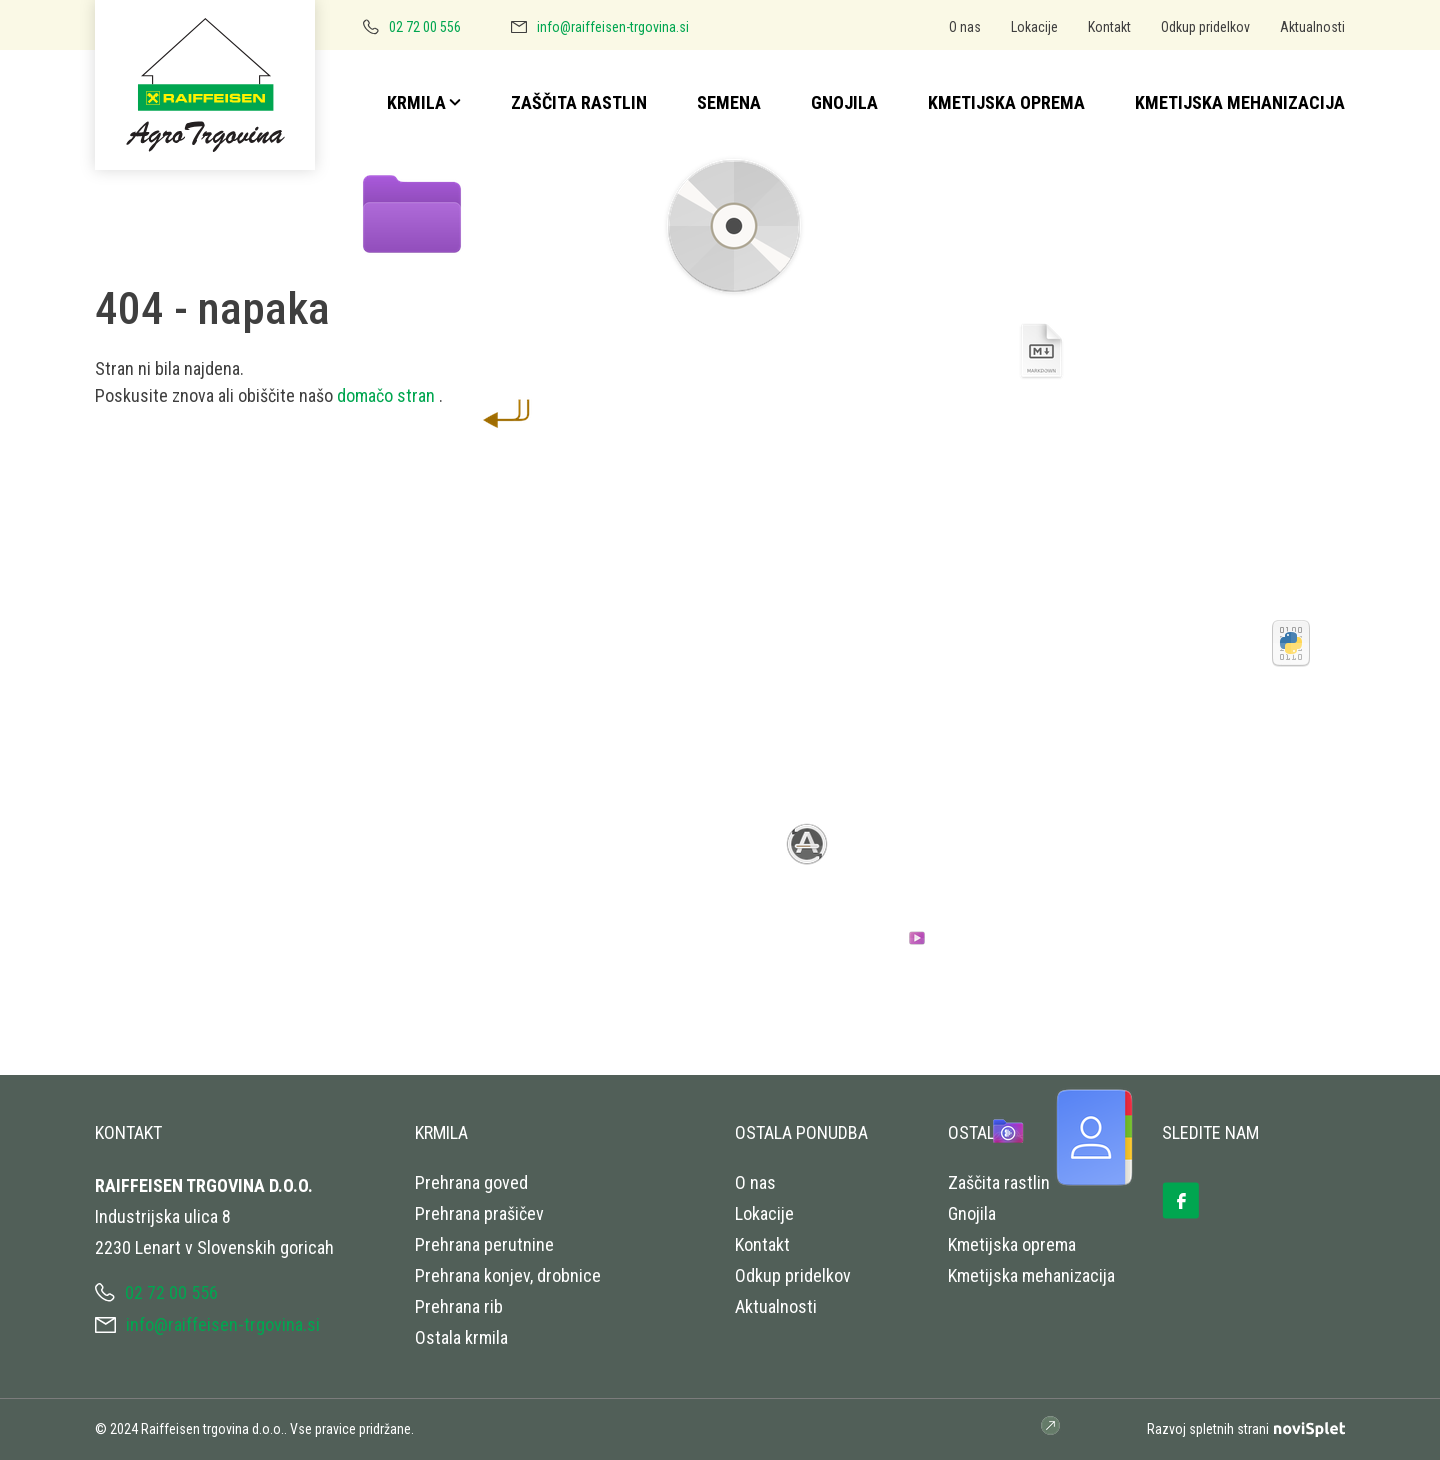 This screenshot has width=1440, height=1460. Describe the element at coordinates (1050, 1425) in the screenshot. I see `indicates a symbolic link or shortcut to another file` at that location.